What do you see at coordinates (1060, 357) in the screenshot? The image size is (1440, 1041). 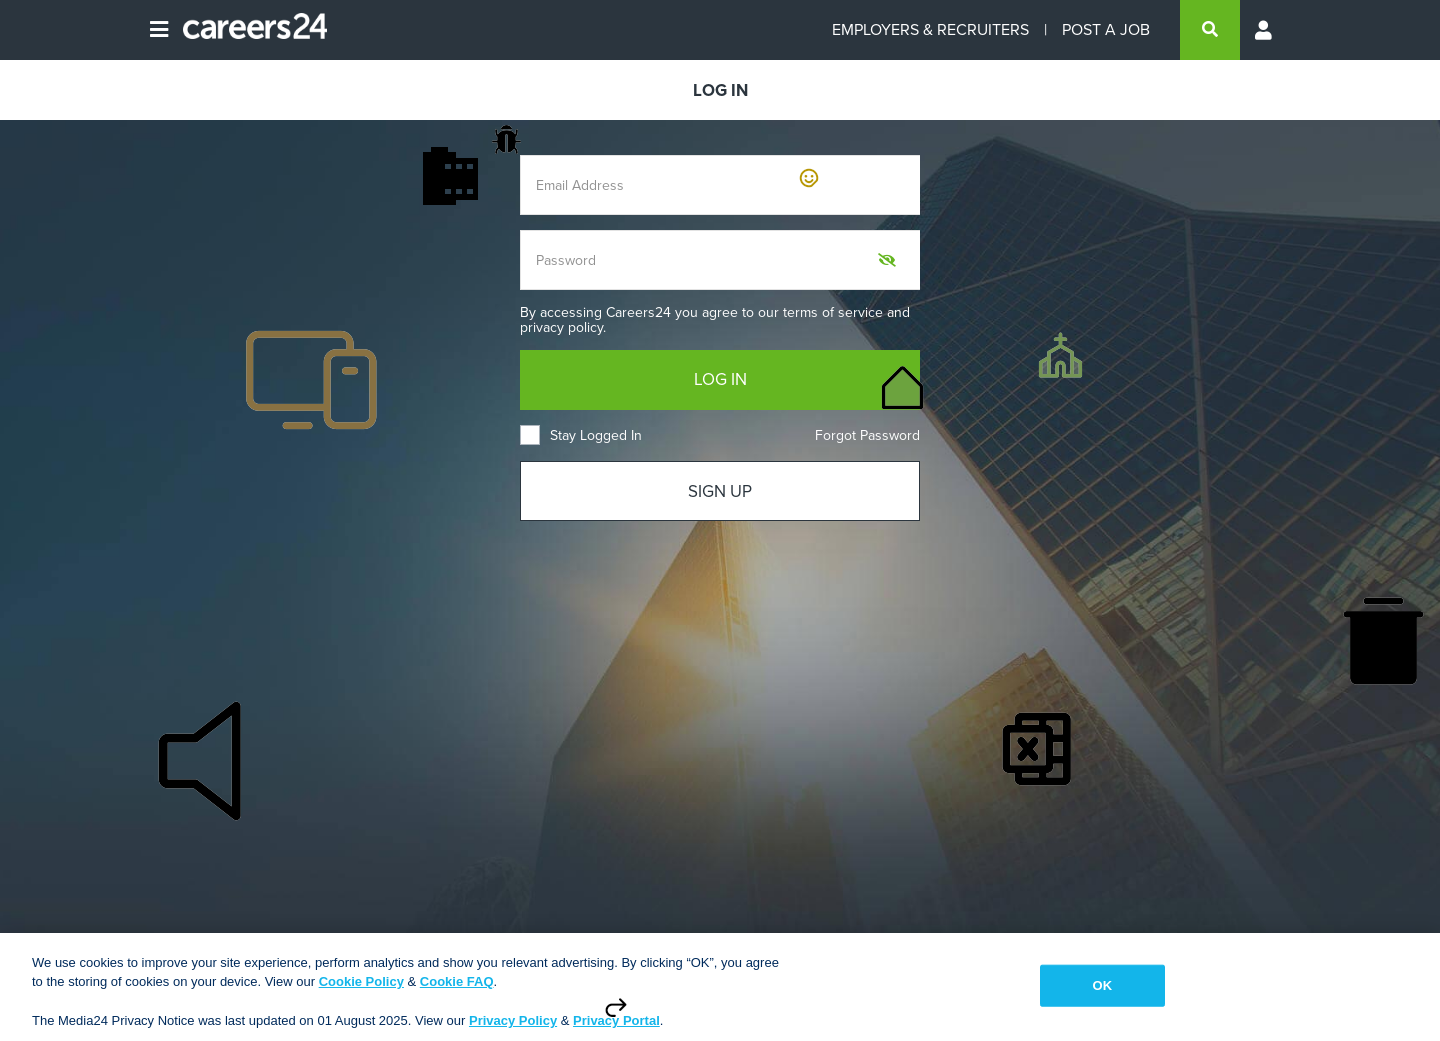 I see `view nearby churches or places of worship` at bounding box center [1060, 357].